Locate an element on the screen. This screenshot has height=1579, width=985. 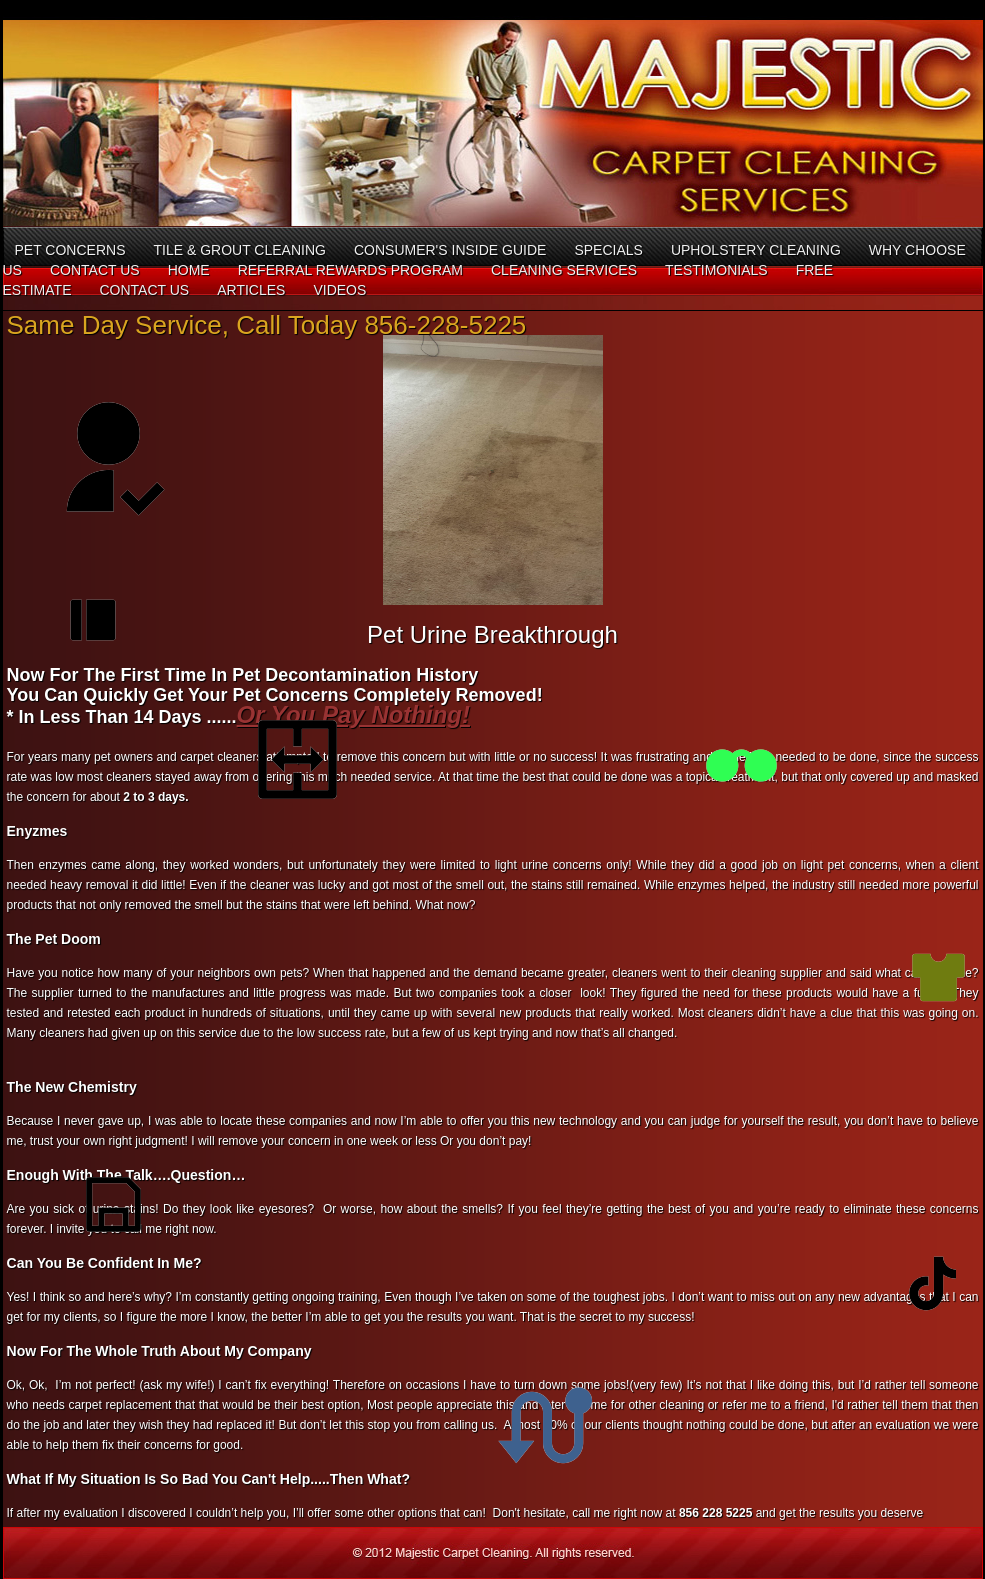
open tiktok app is located at coordinates (932, 1283).